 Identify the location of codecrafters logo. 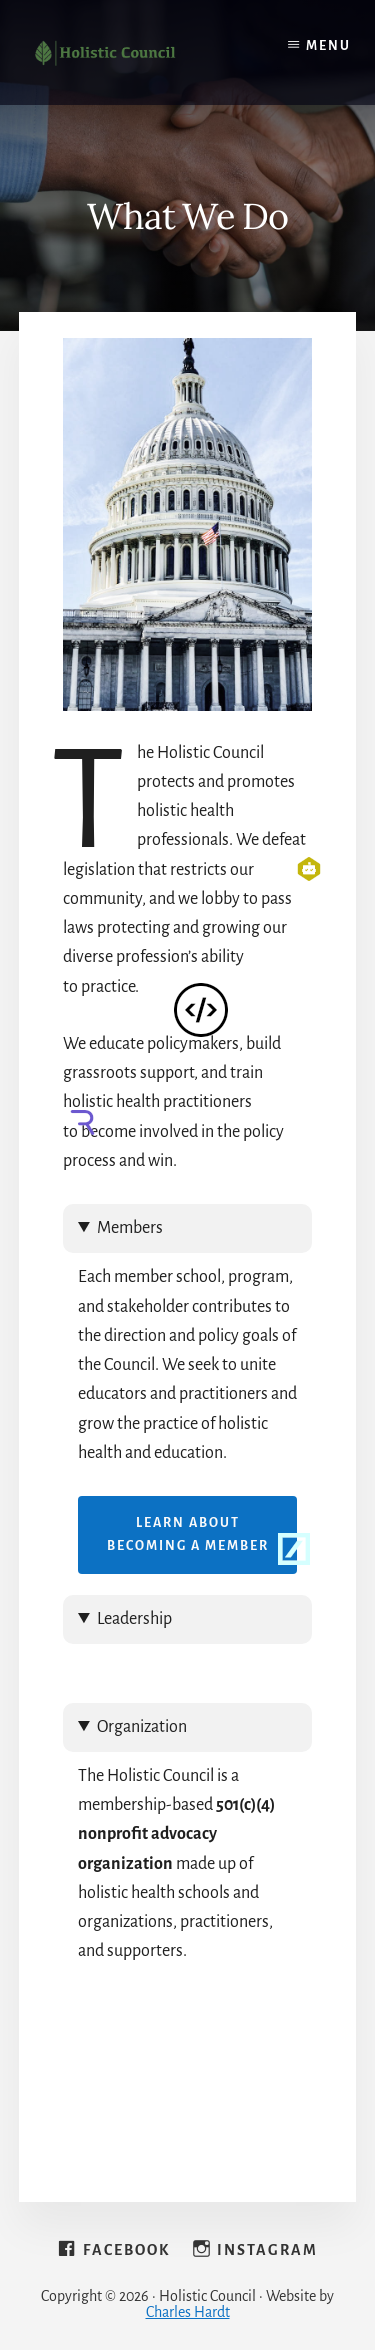
(201, 1010).